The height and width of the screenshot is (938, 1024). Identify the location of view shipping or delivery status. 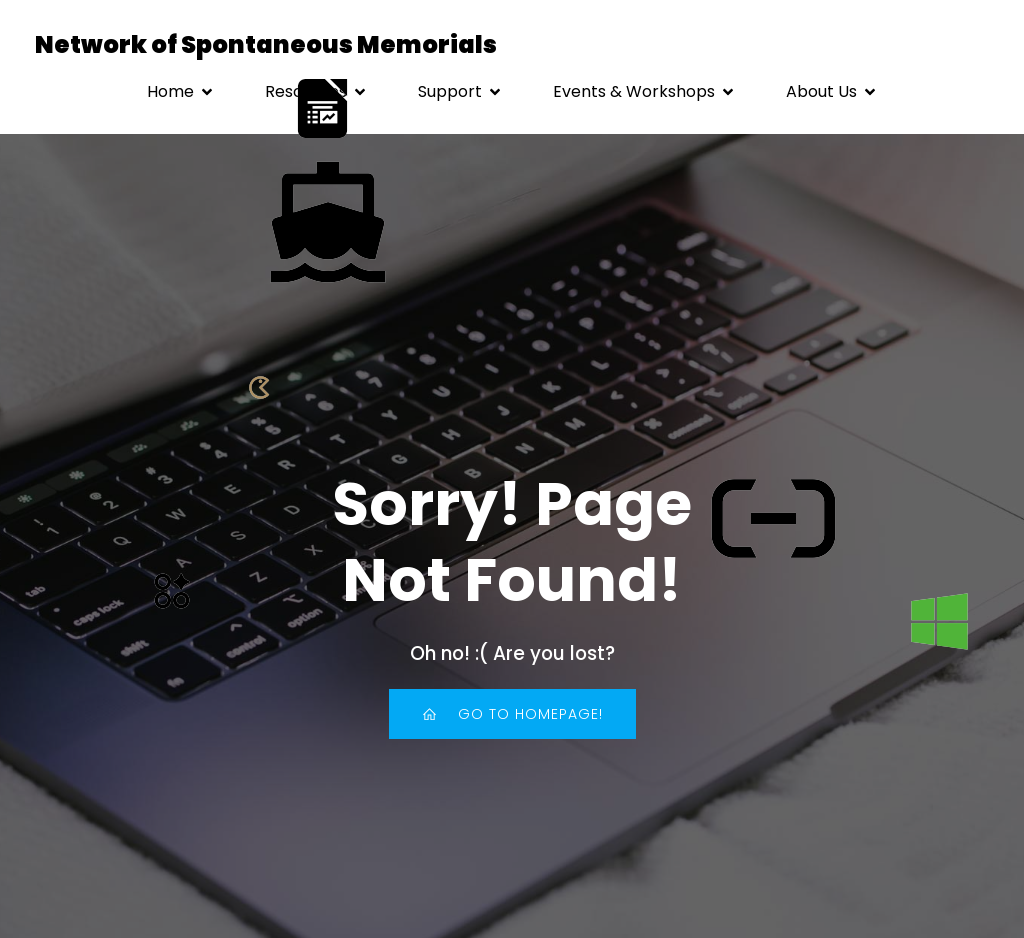
(328, 225).